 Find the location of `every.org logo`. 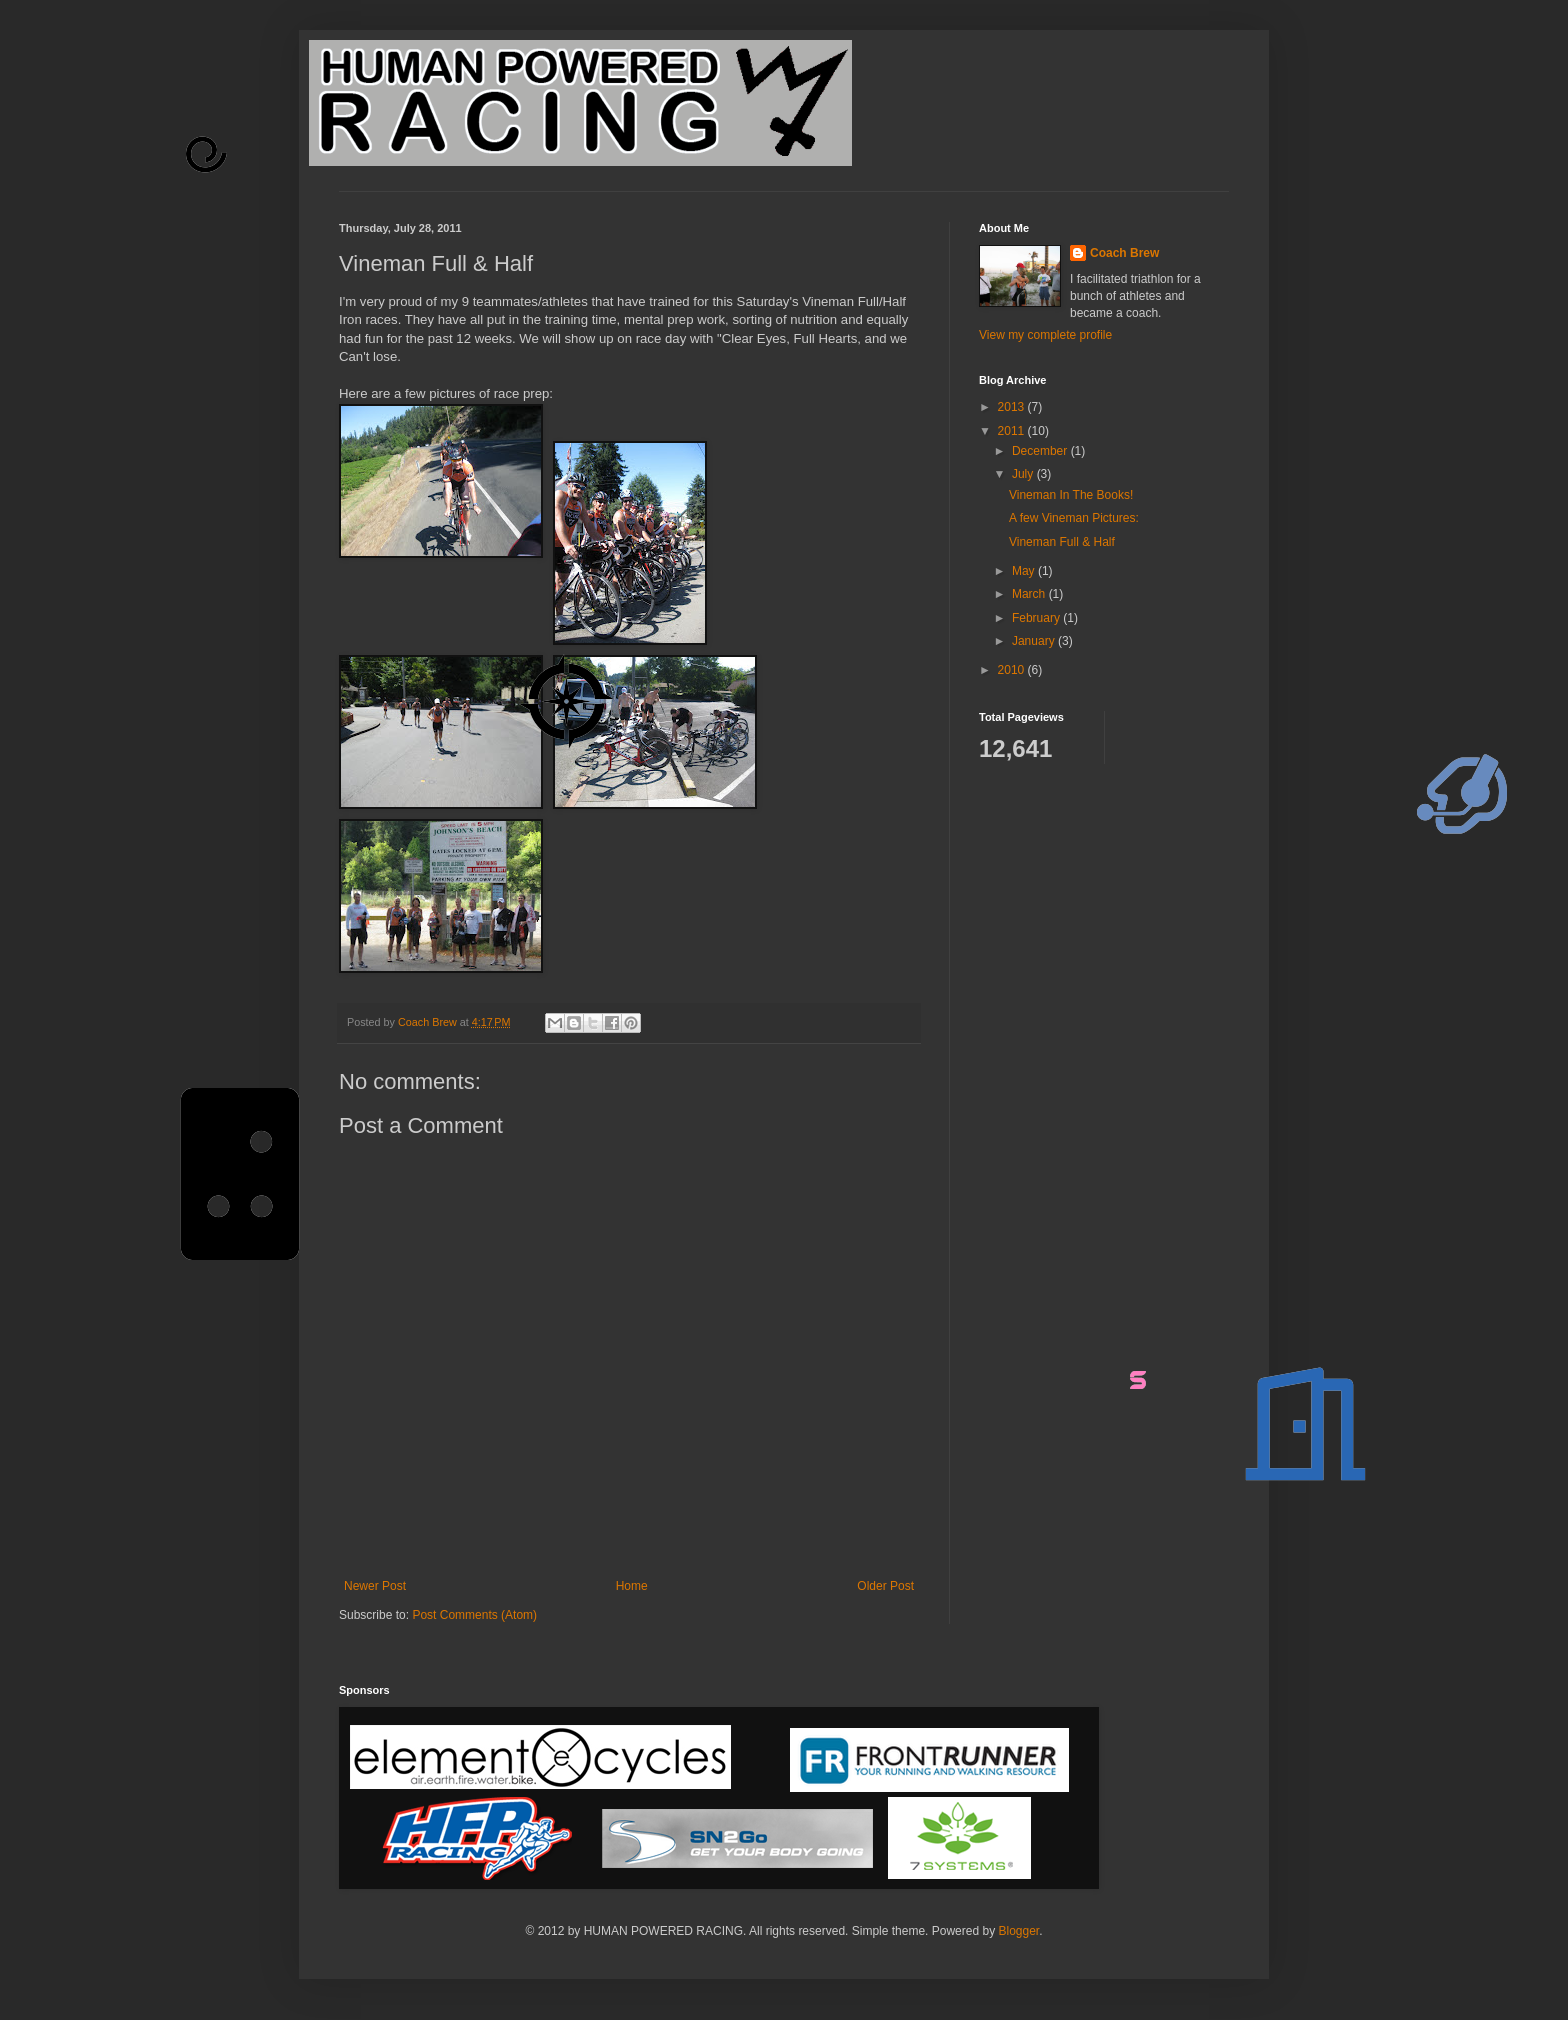

every.org logo is located at coordinates (206, 154).